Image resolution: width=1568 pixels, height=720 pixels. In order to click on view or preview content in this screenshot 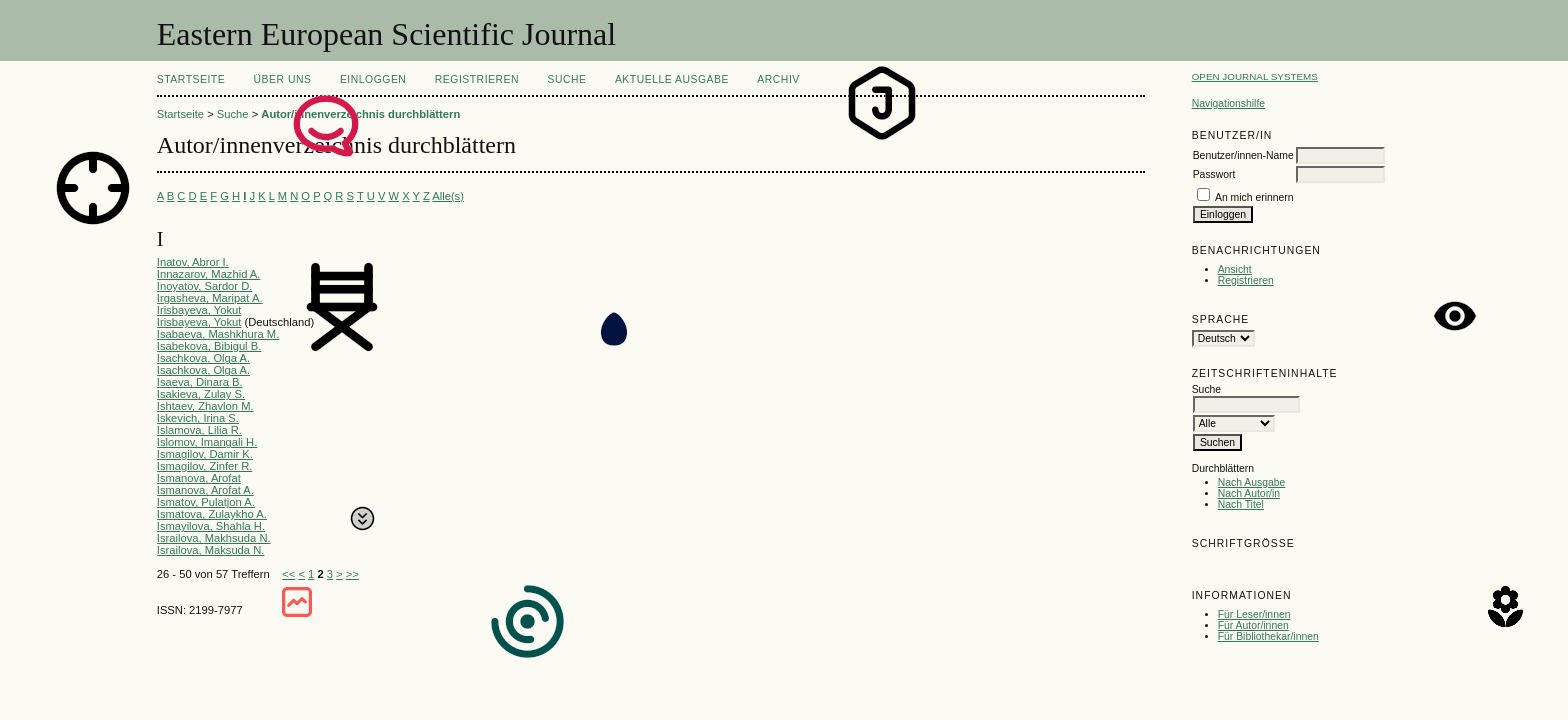, I will do `click(1455, 316)`.